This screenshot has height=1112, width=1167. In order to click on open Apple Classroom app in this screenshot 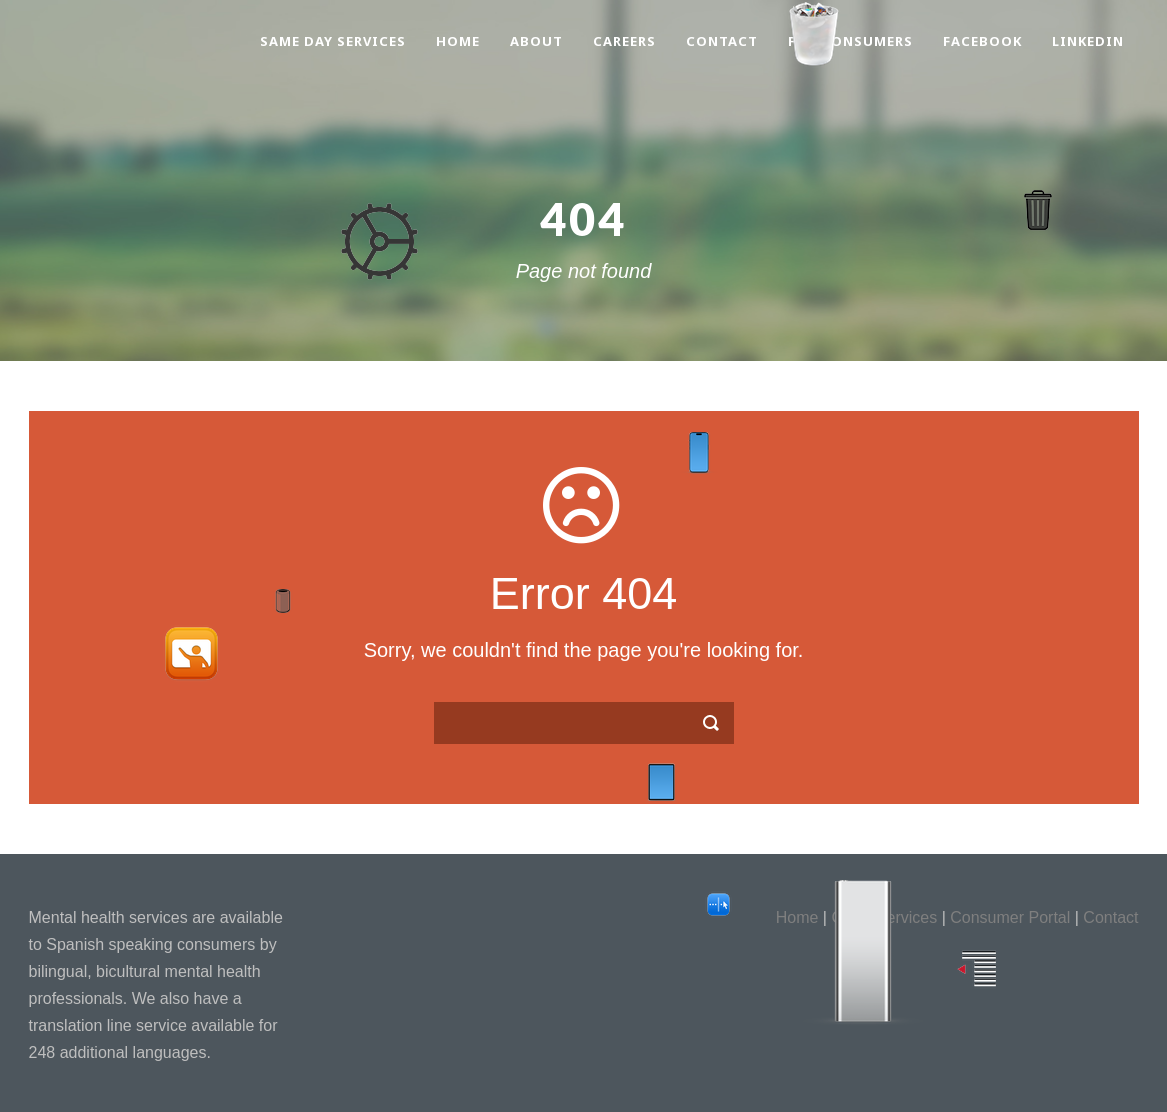, I will do `click(191, 653)`.